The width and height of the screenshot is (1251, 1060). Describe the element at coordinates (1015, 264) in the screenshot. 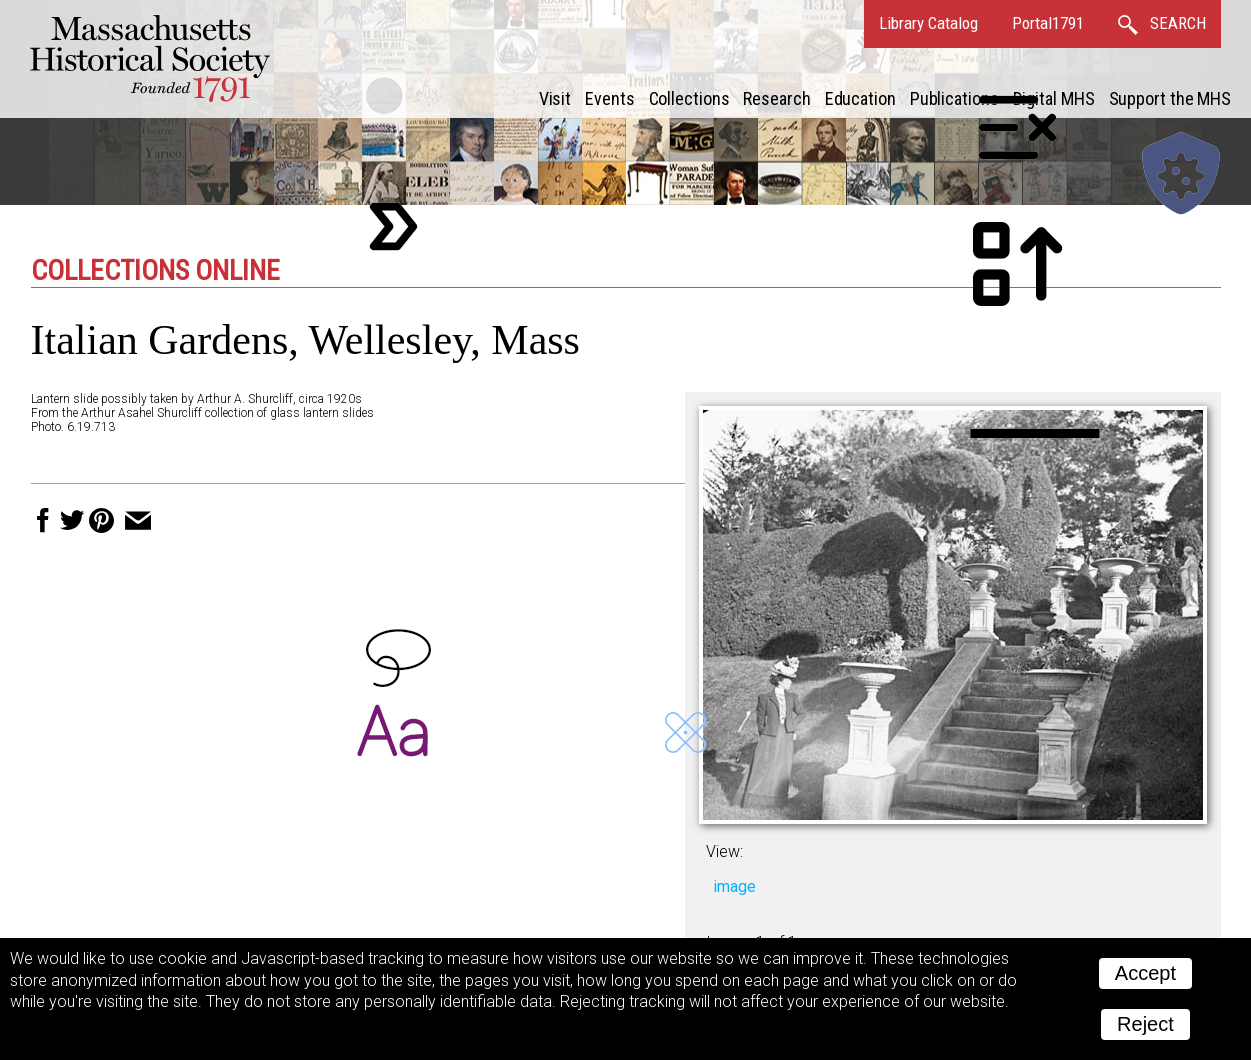

I see `sort items in ascending order` at that location.